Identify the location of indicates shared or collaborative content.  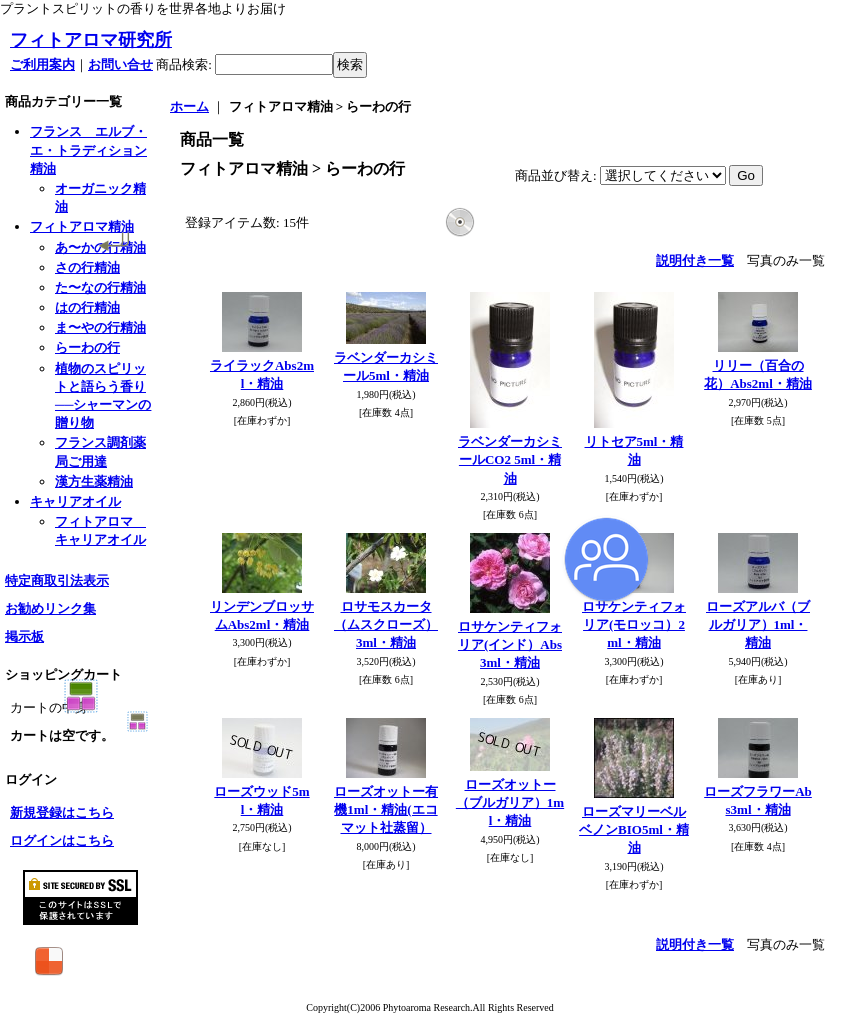
(606, 559).